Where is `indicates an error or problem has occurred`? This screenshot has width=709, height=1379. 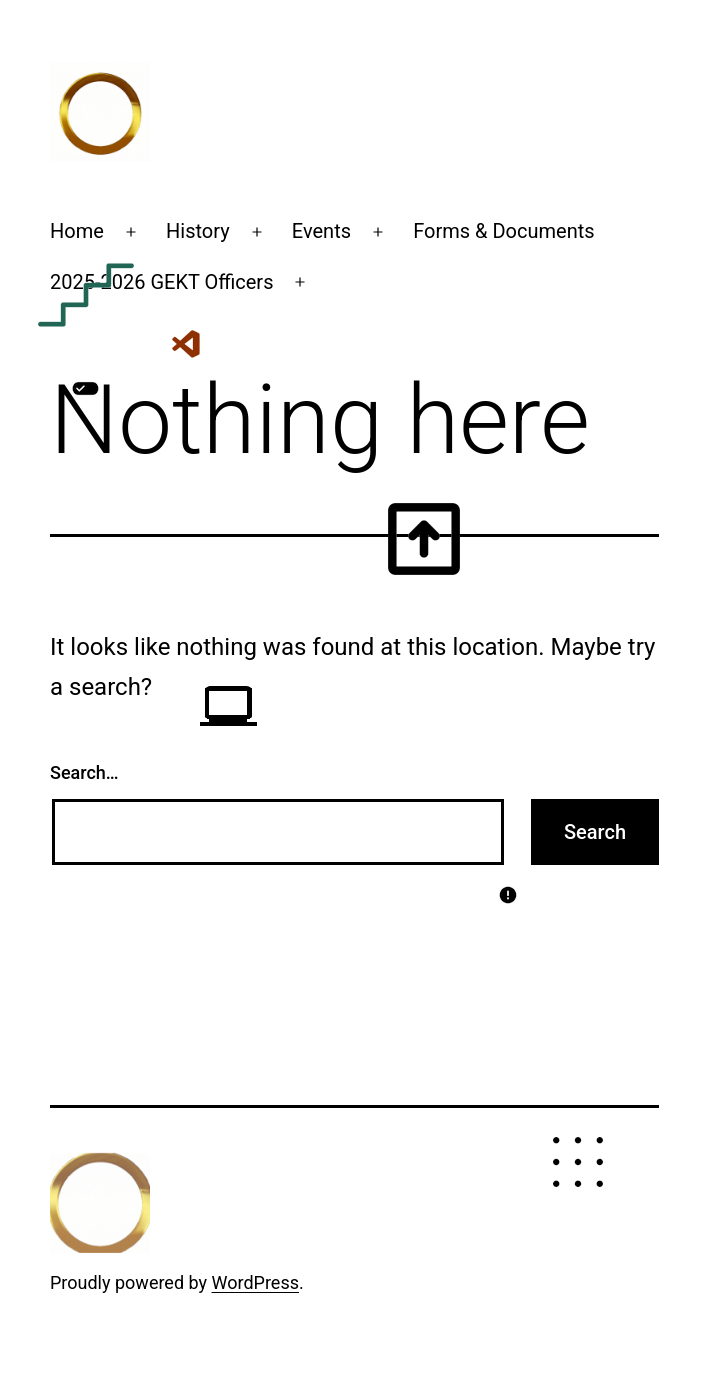 indicates an error or problem has occurred is located at coordinates (508, 895).